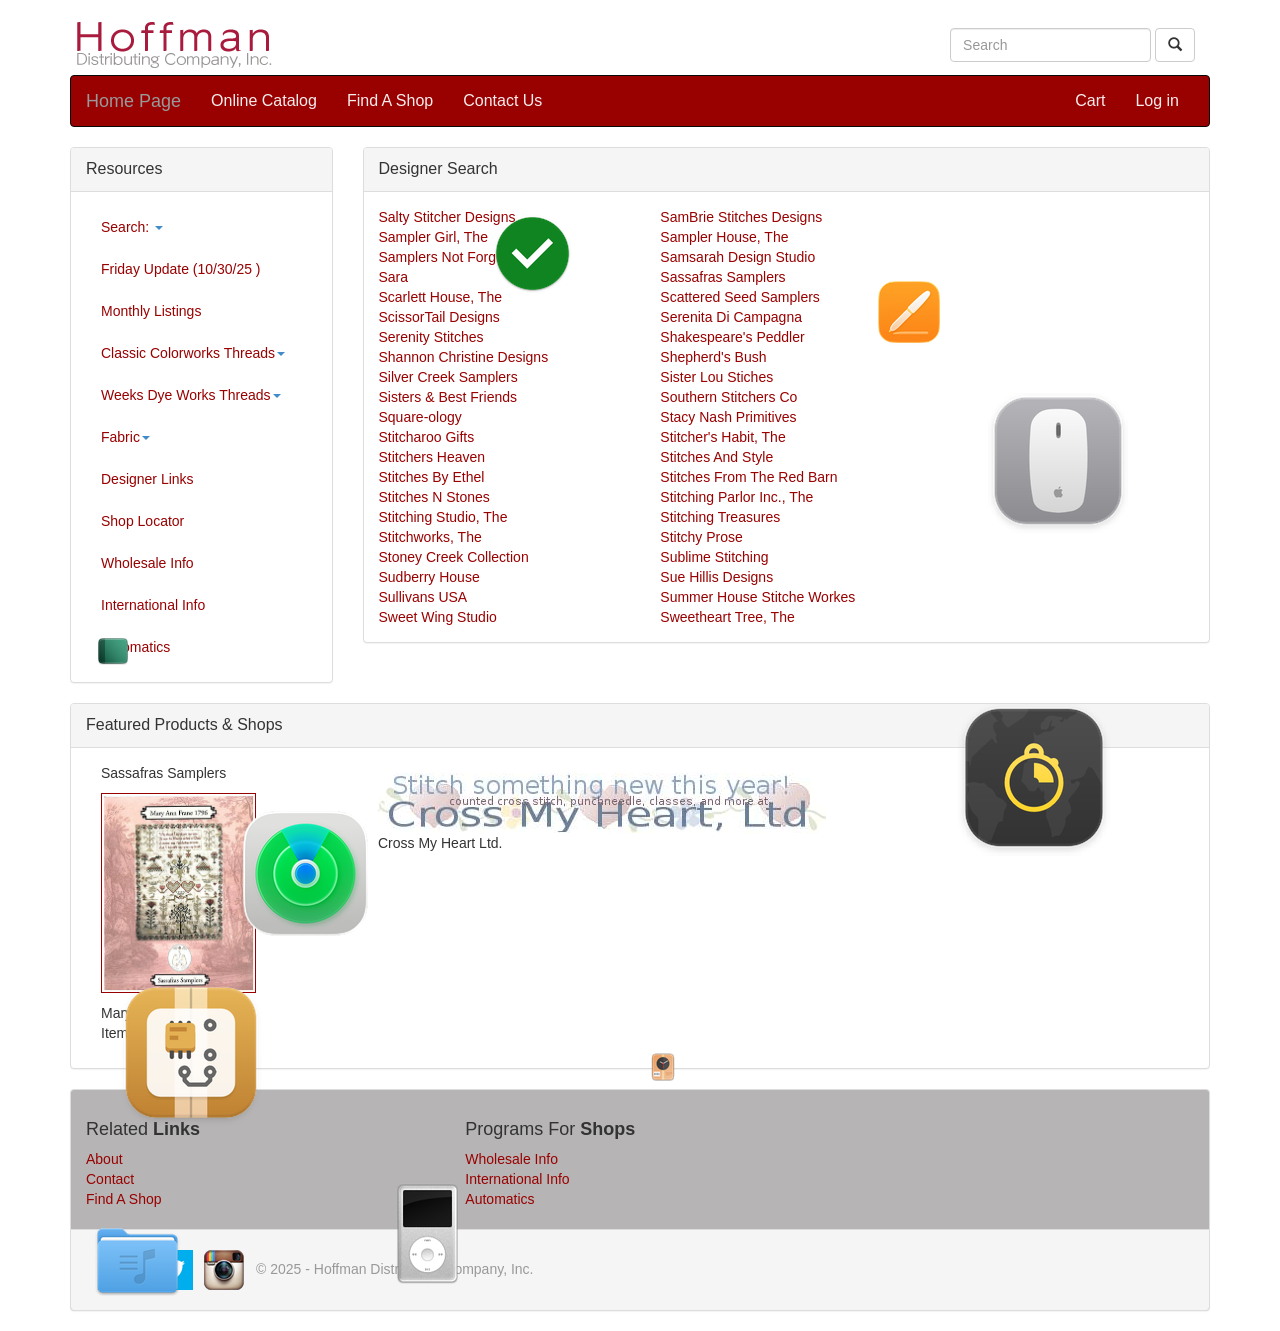 The height and width of the screenshot is (1331, 1280). What do you see at coordinates (305, 873) in the screenshot?
I see `open Find My app to locate devices or people` at bounding box center [305, 873].